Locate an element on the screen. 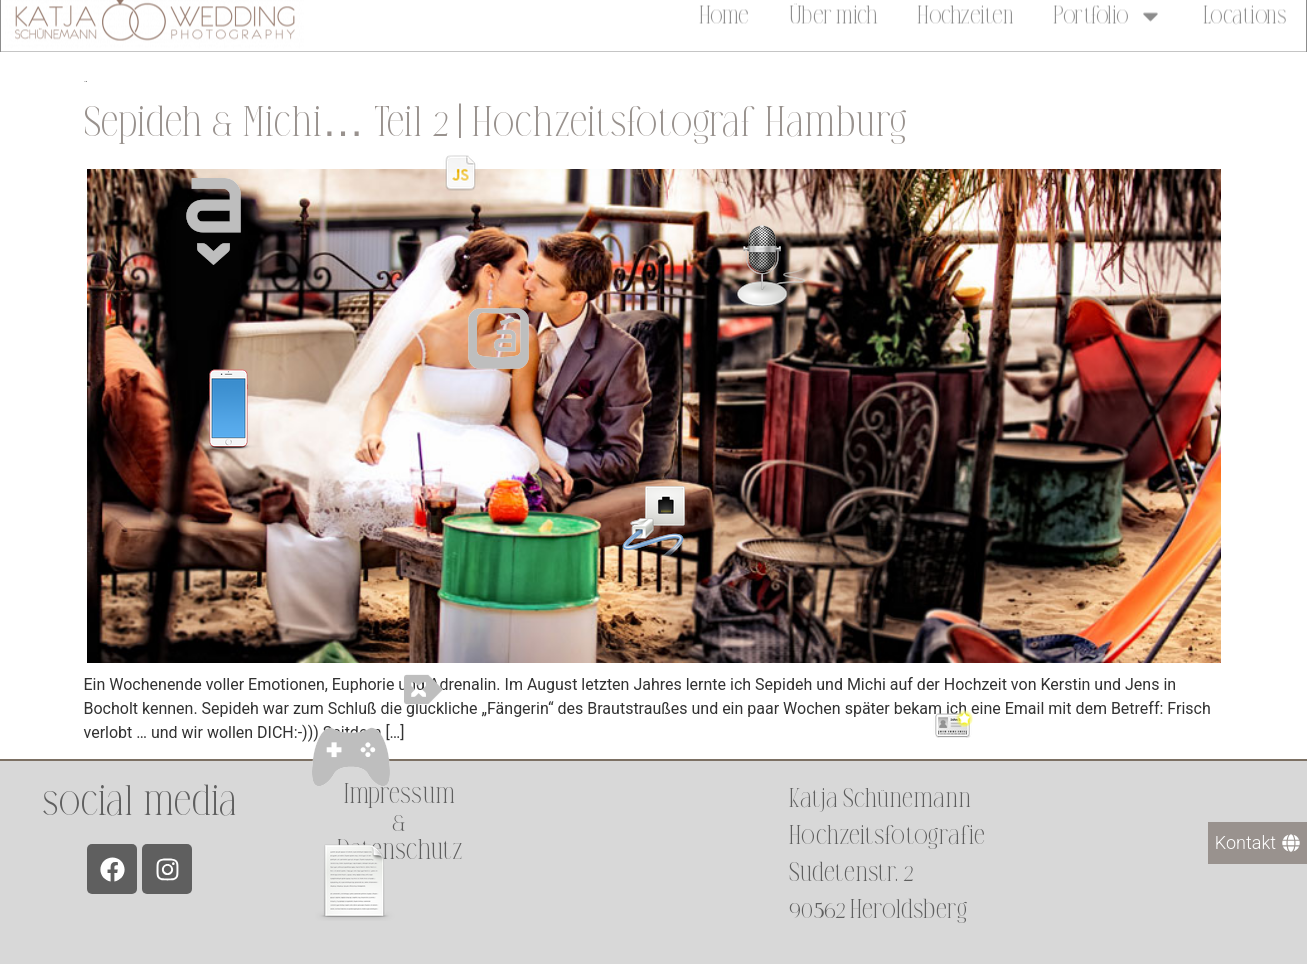  indicates wired network connection is disconnected is located at coordinates (656, 522).